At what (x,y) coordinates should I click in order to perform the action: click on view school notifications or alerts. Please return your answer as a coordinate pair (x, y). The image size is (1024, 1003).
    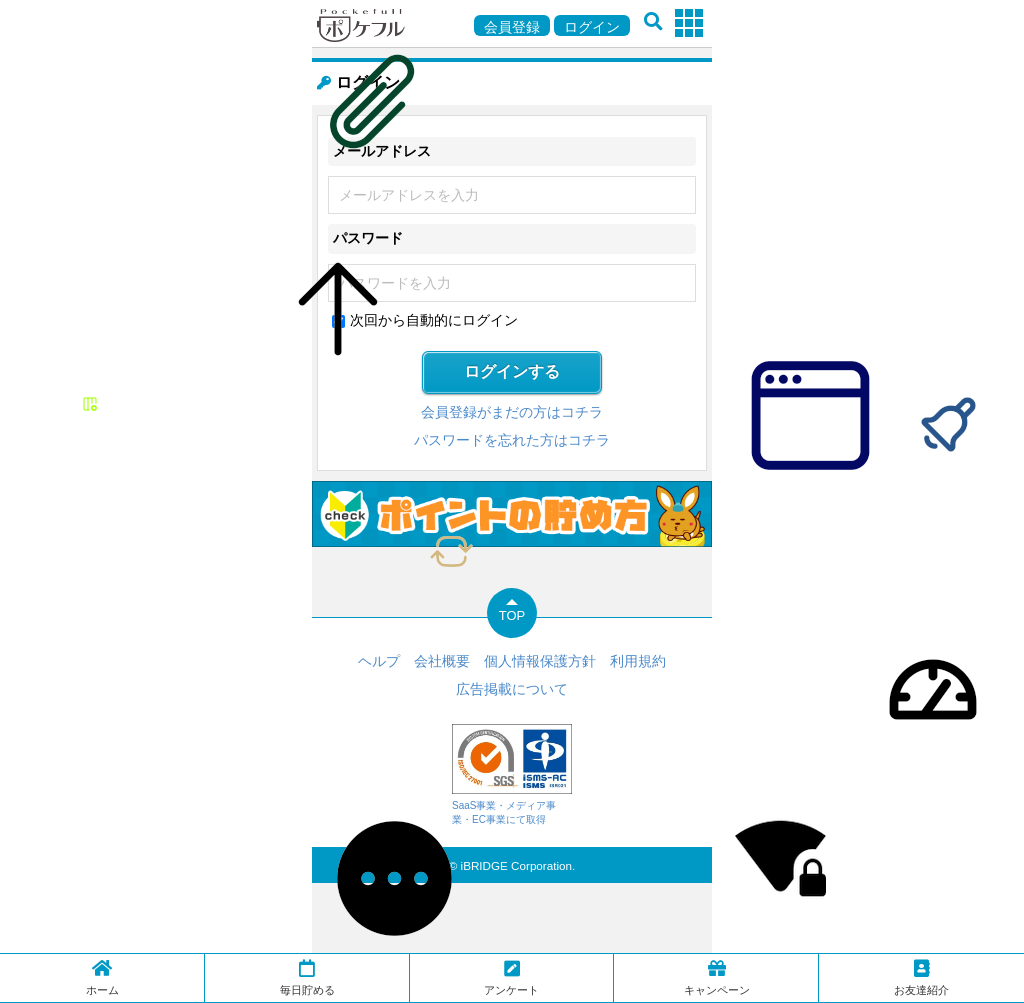
    Looking at the image, I should click on (948, 424).